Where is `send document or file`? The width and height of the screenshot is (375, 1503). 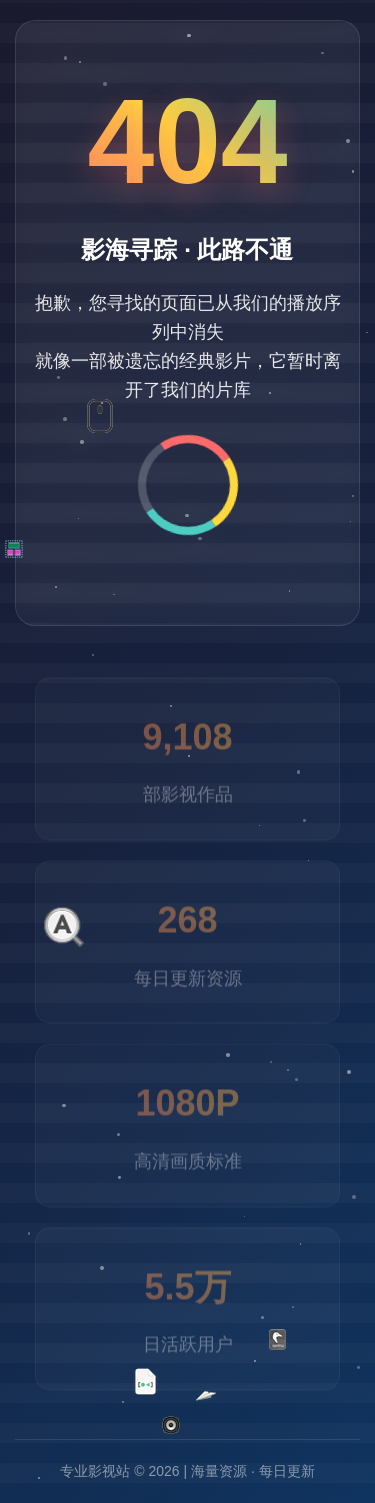 send document or file is located at coordinates (206, 1396).